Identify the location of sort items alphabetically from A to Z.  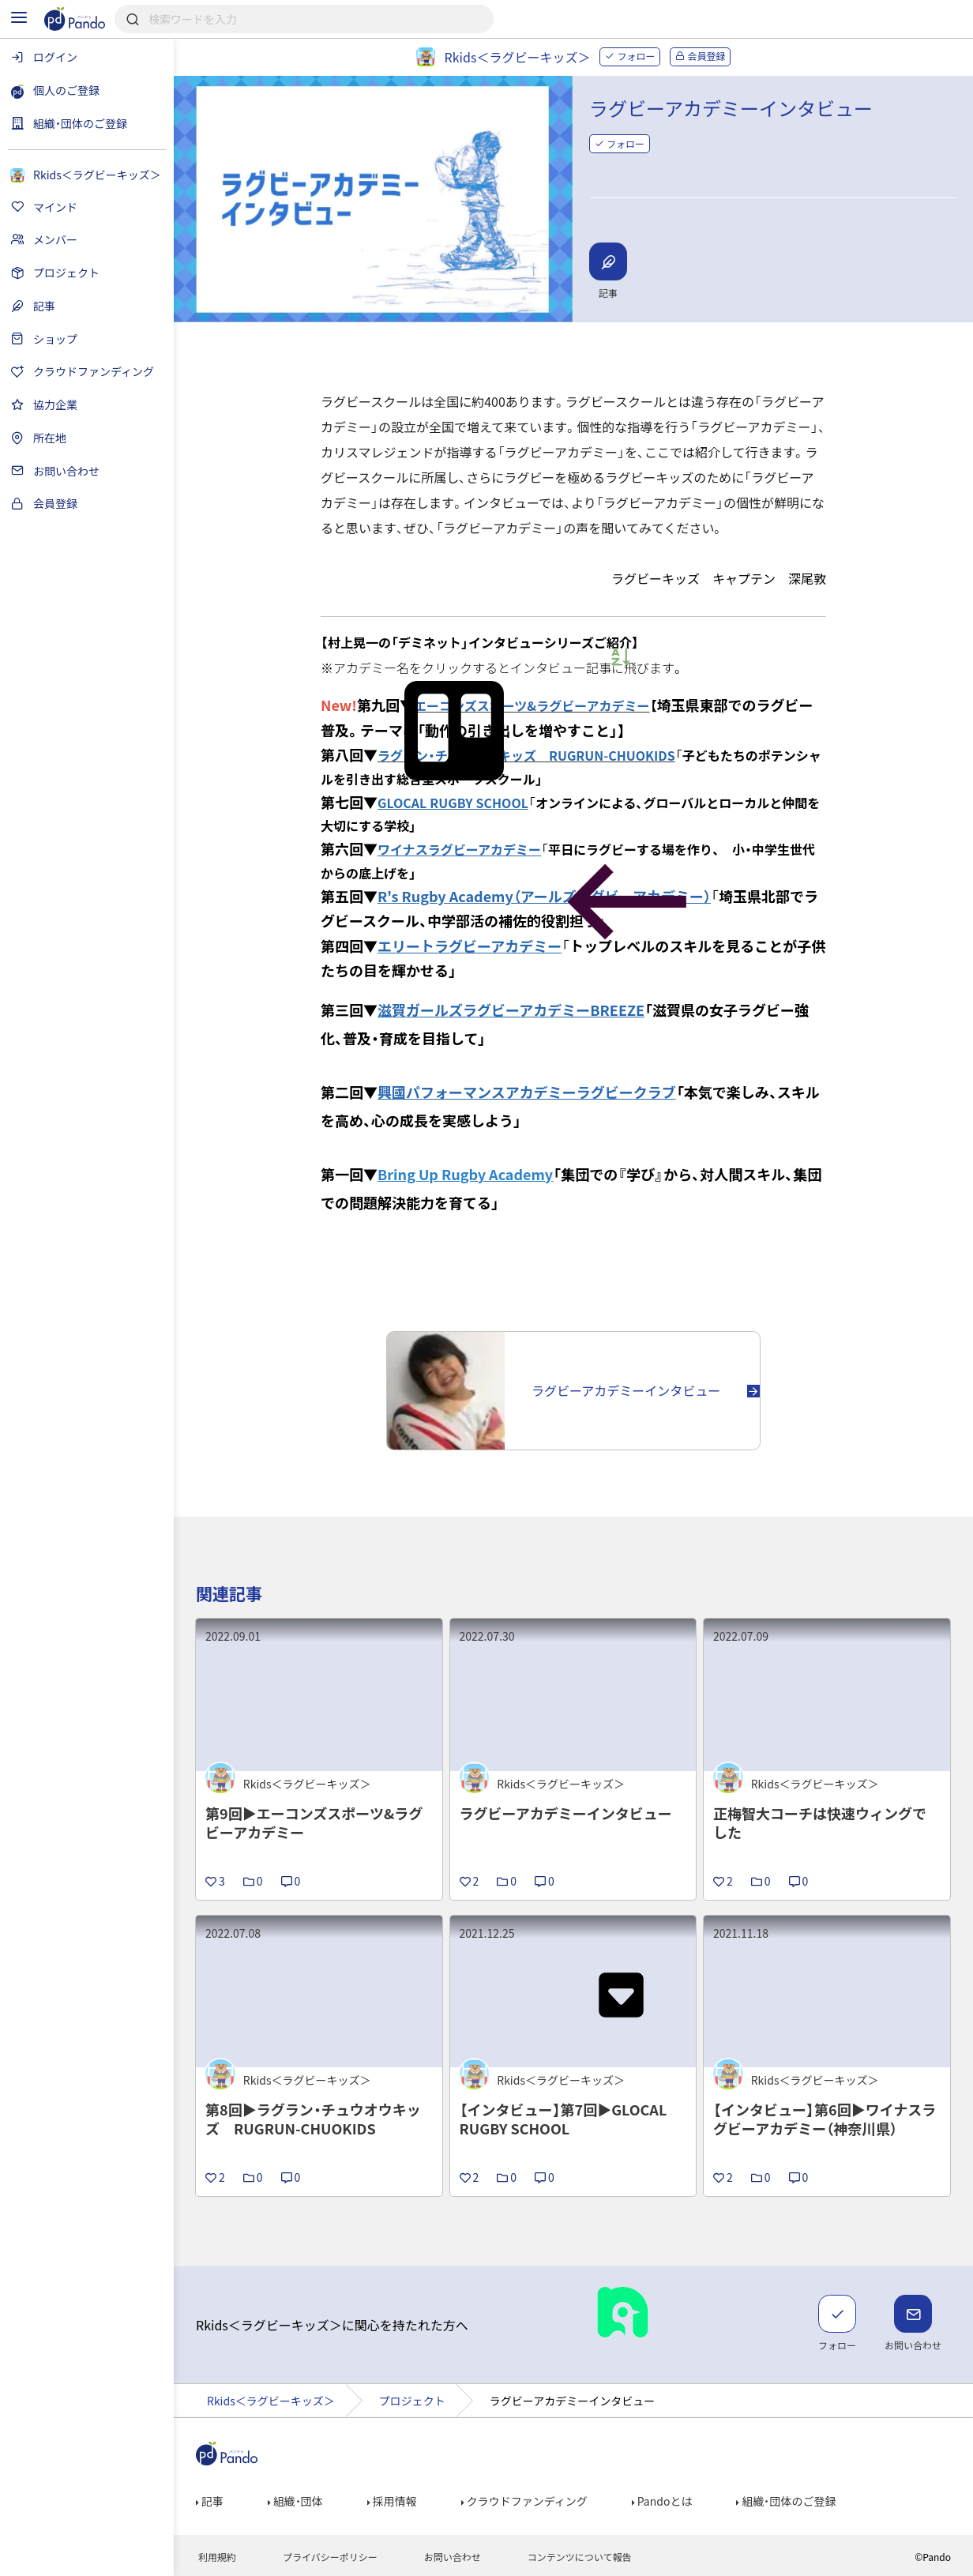
(620, 656).